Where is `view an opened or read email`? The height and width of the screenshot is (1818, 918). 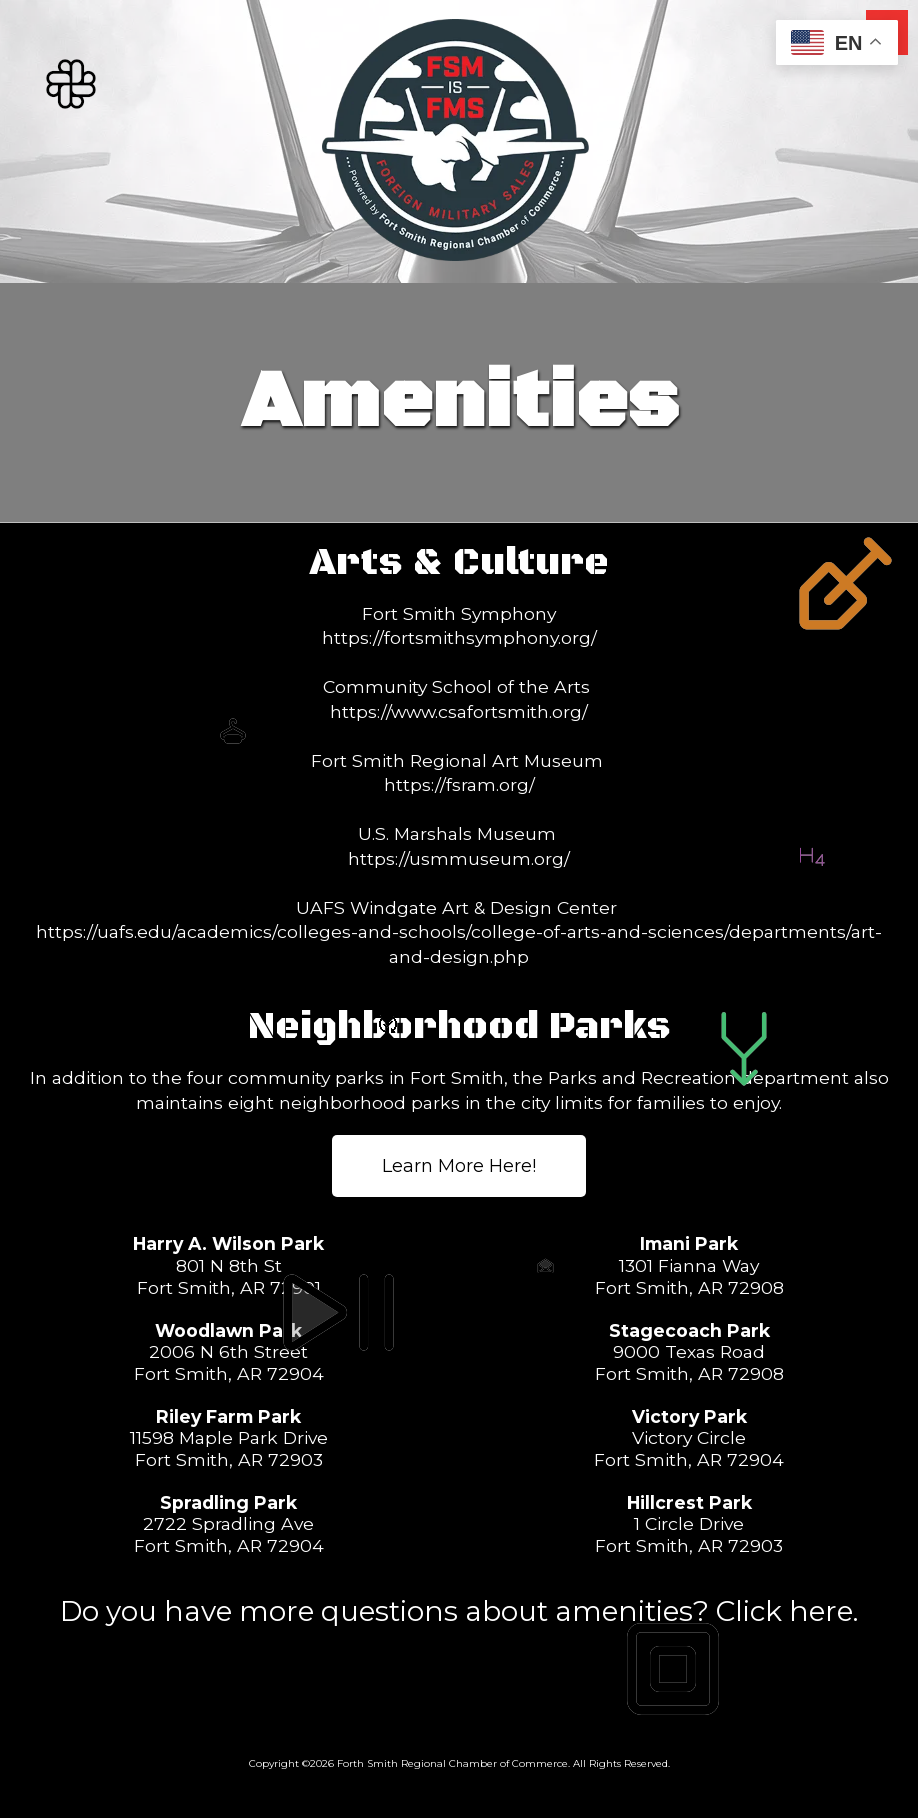
view an opened or read email is located at coordinates (545, 1266).